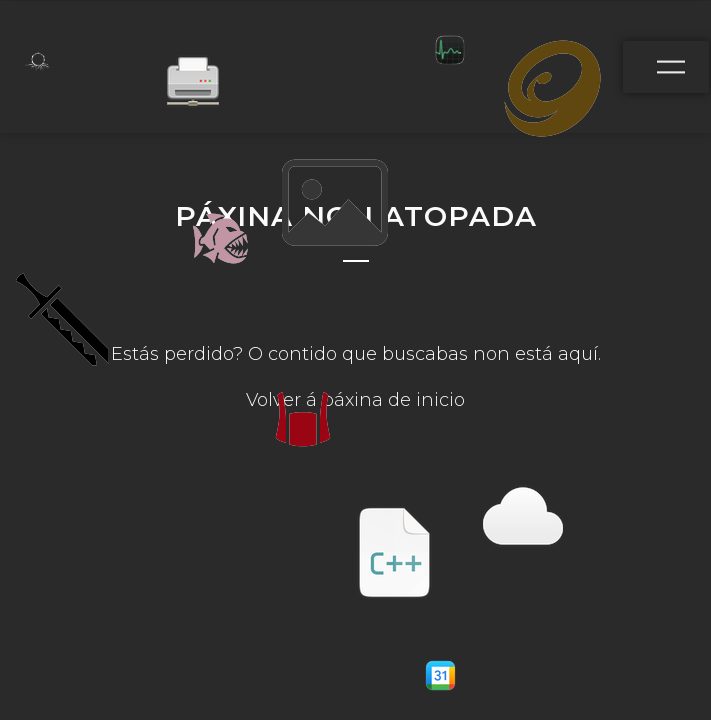  Describe the element at coordinates (450, 50) in the screenshot. I see `open system monitor to view CPU and memory usage` at that location.